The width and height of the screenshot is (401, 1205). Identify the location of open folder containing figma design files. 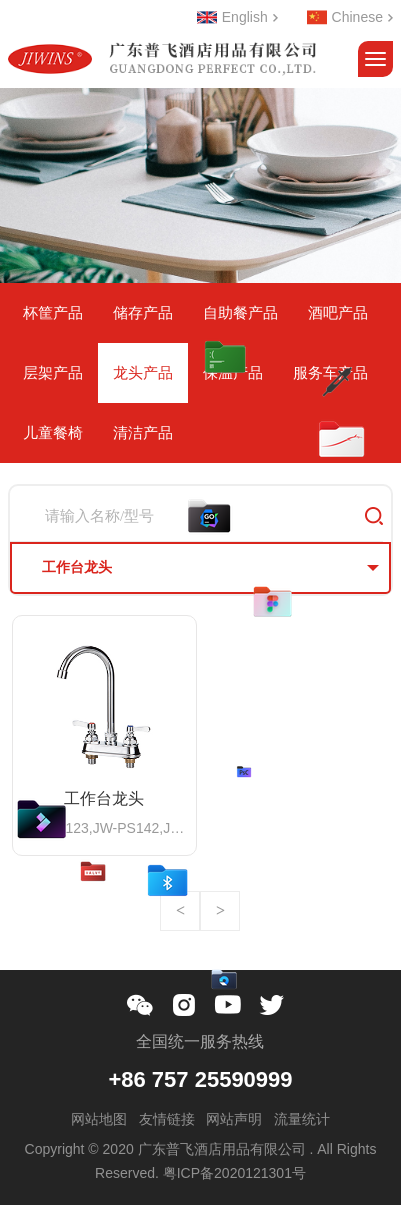
(272, 602).